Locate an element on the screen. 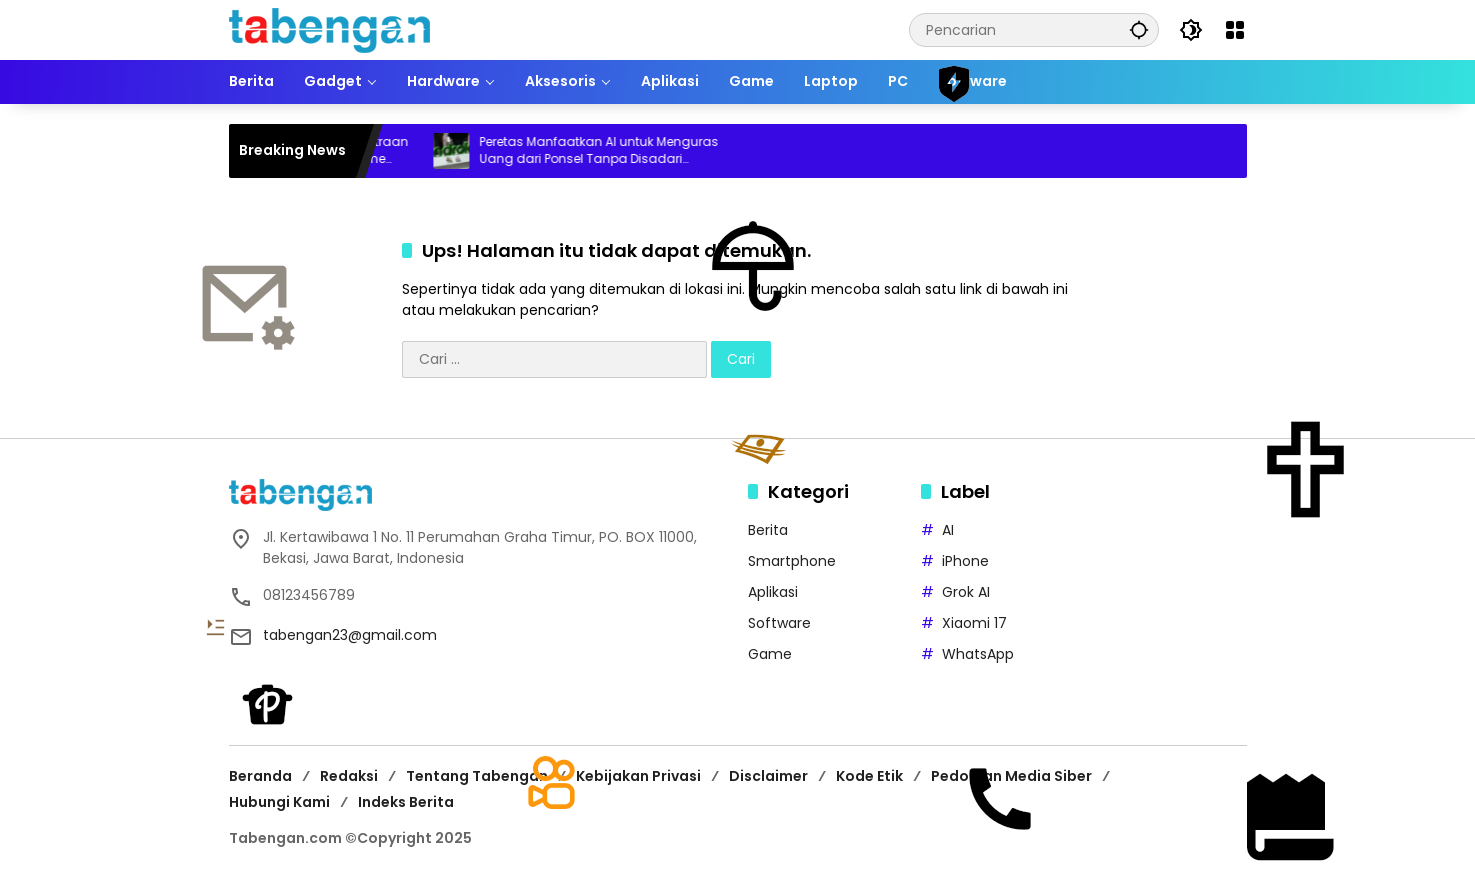 The width and height of the screenshot is (1475, 889). view weather forecast or rain conditions is located at coordinates (753, 266).